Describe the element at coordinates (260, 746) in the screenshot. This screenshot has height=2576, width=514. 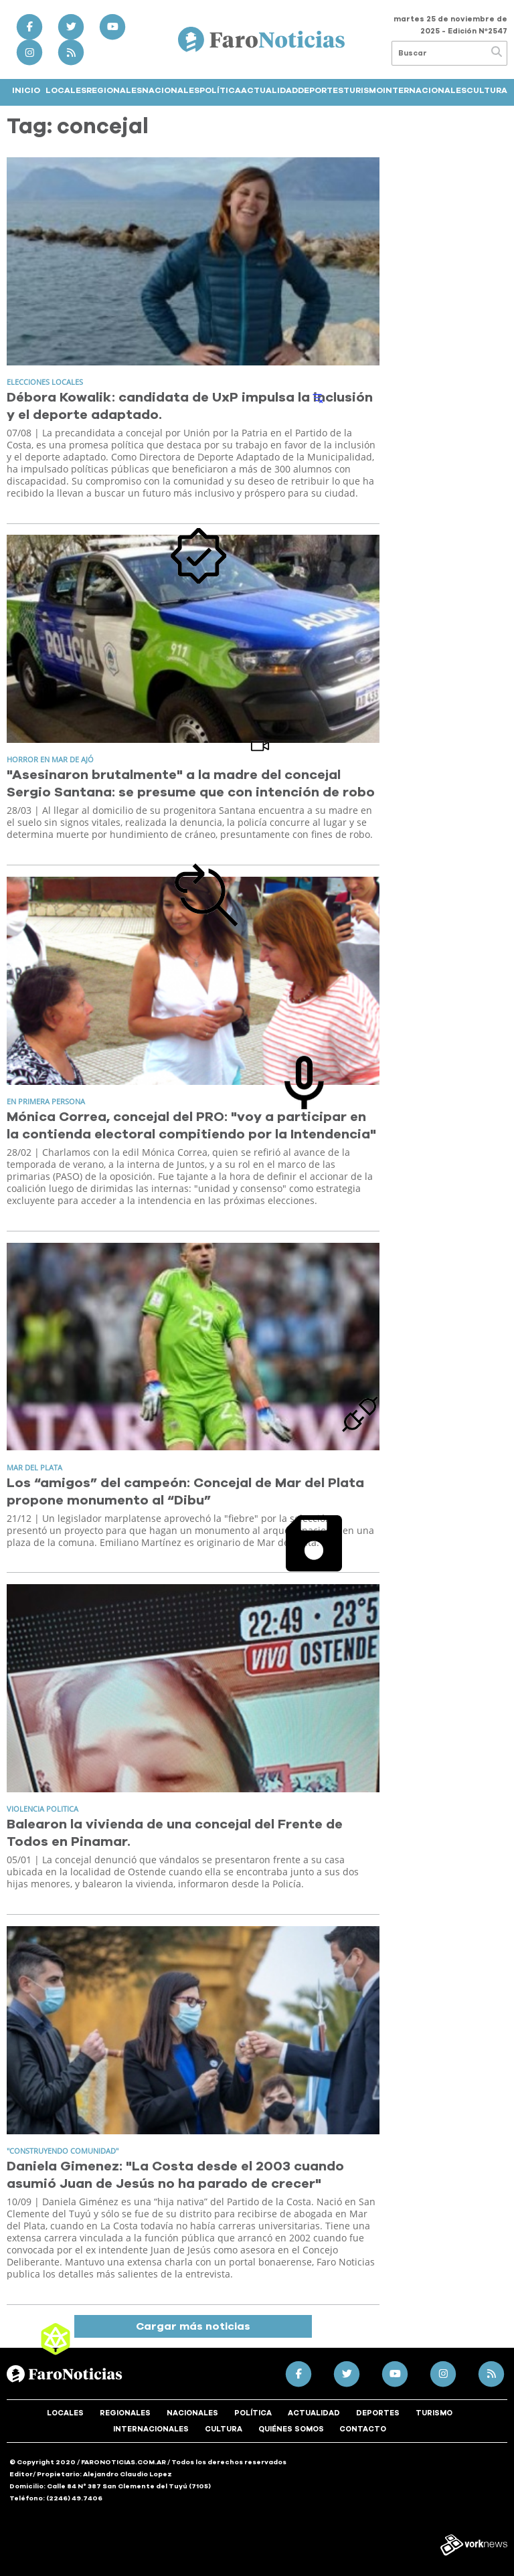
I see `start video recording` at that location.